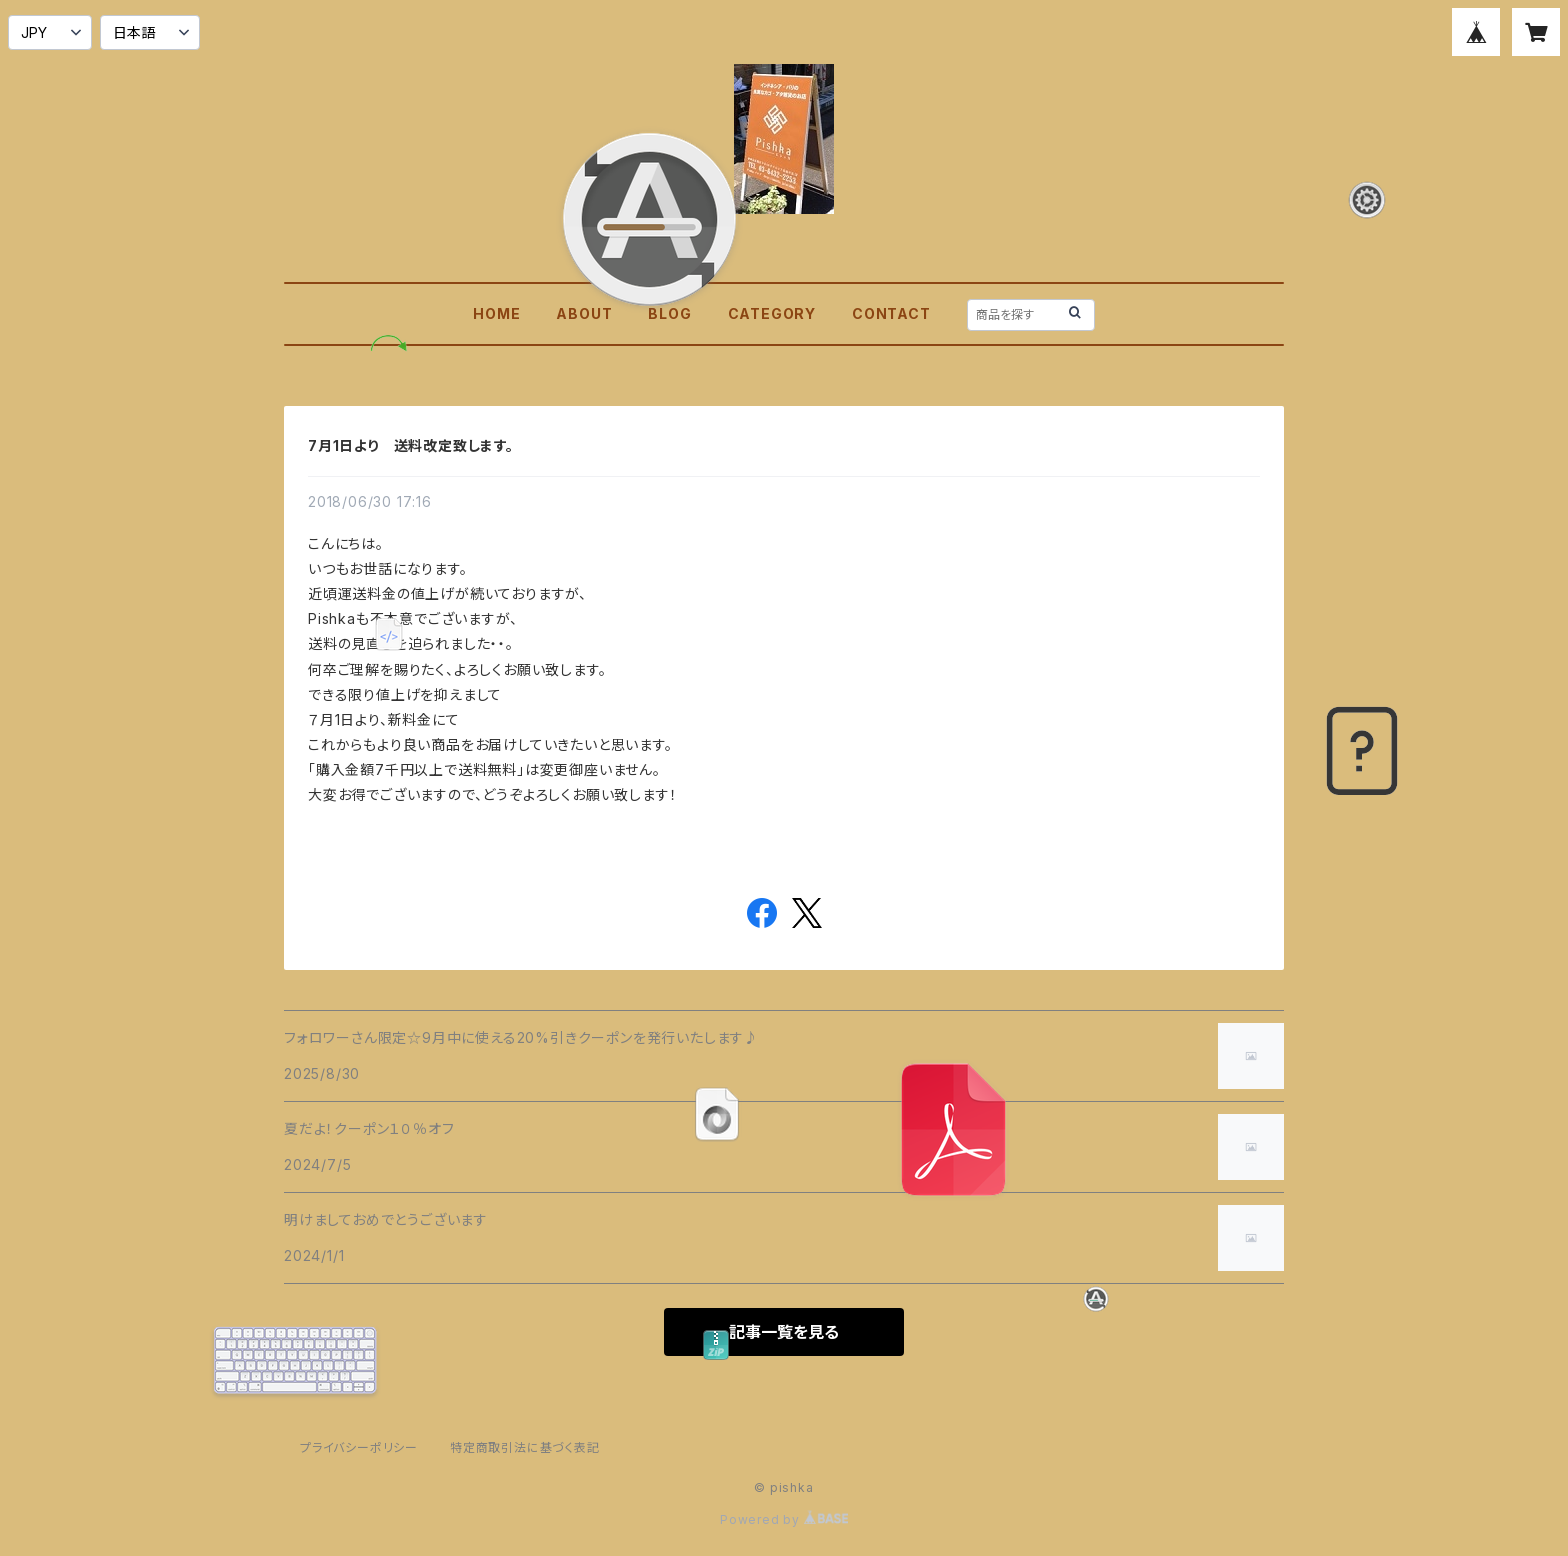 The height and width of the screenshot is (1556, 1568). Describe the element at coordinates (1367, 200) in the screenshot. I see `view or edit item properties` at that location.